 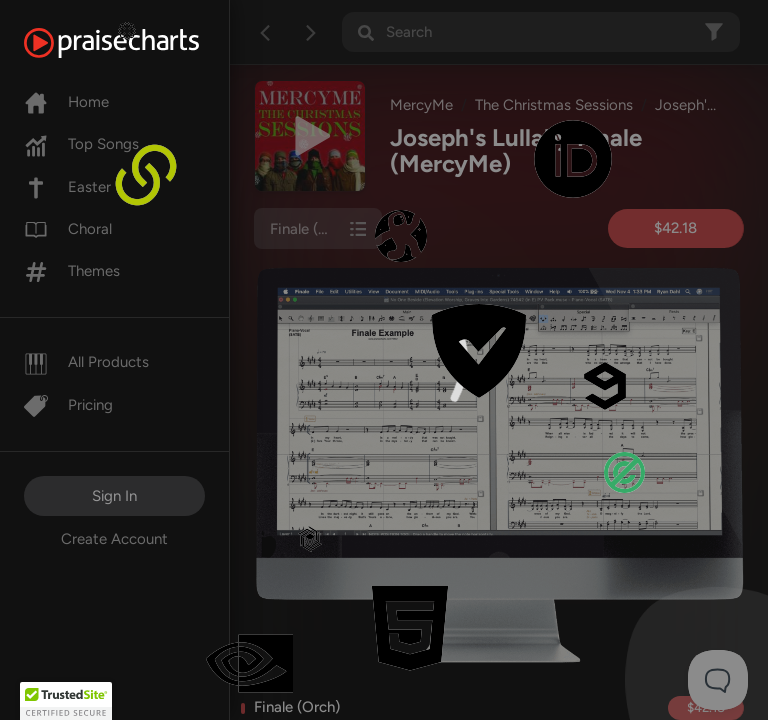 I want to click on indicates HTML5 technology or web development, so click(x=410, y=628).